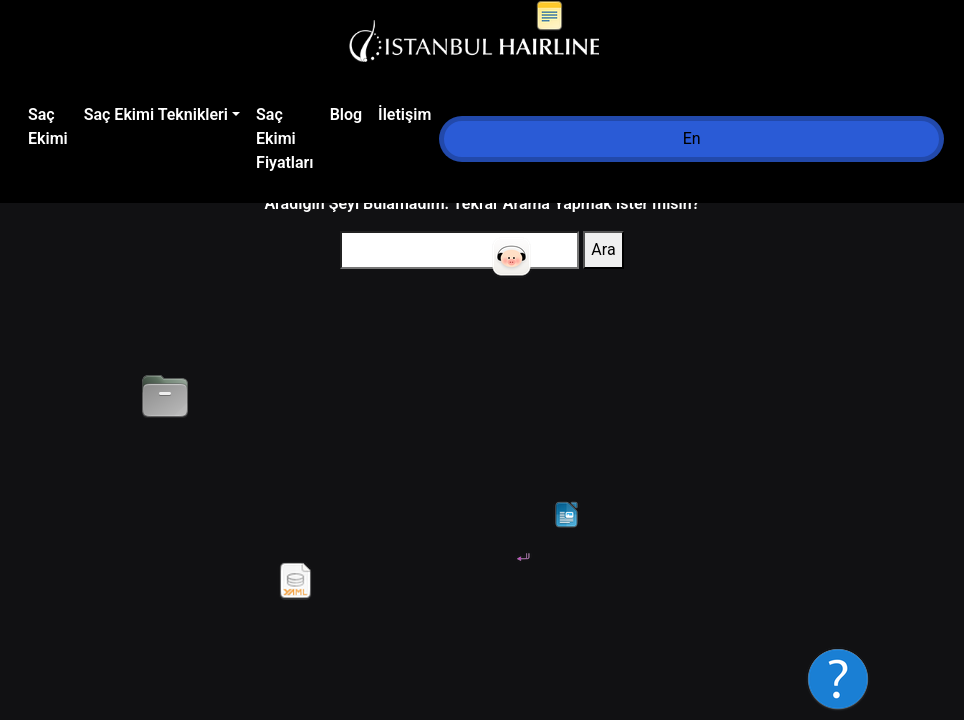 The height and width of the screenshot is (720, 964). What do you see at coordinates (295, 580) in the screenshot?
I see `a yaml configuration file` at bounding box center [295, 580].